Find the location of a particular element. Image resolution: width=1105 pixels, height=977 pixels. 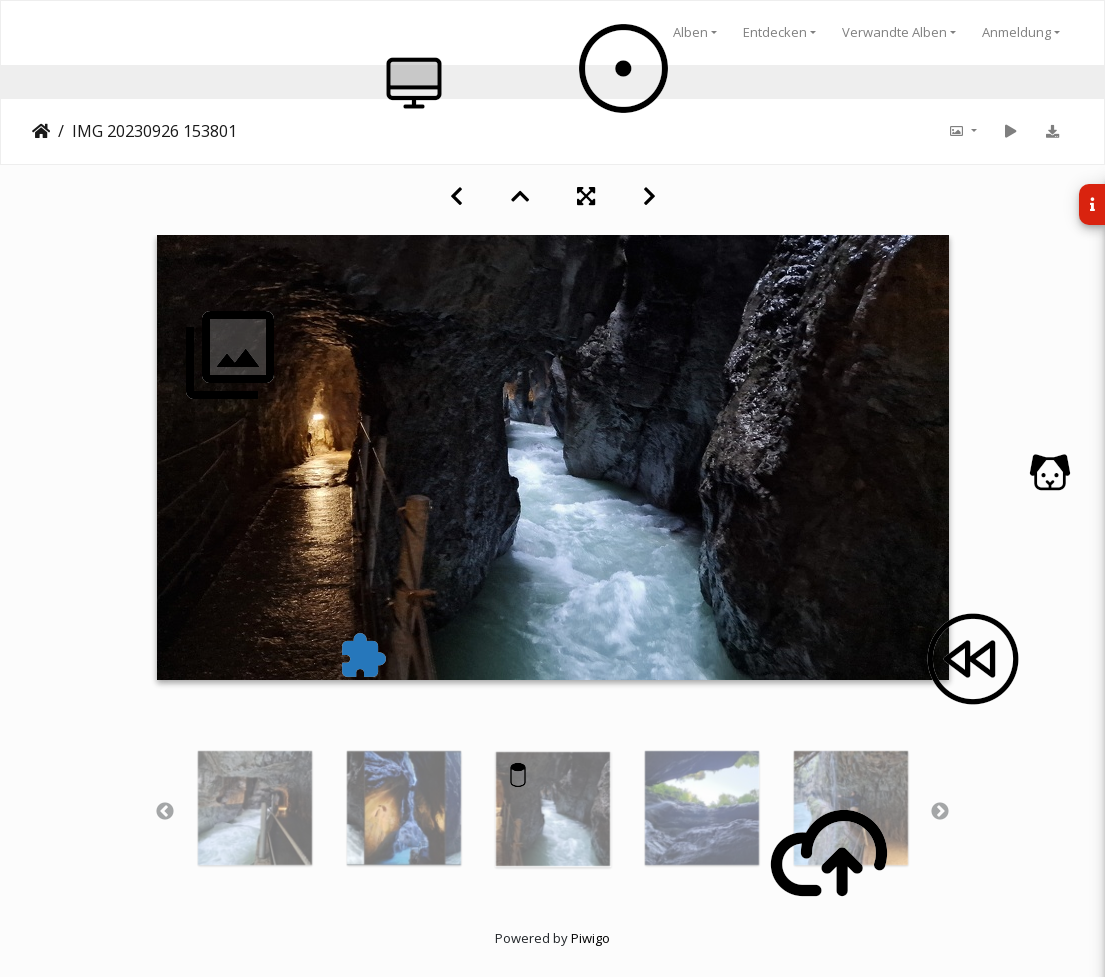

view open issues in a repository is located at coordinates (623, 68).